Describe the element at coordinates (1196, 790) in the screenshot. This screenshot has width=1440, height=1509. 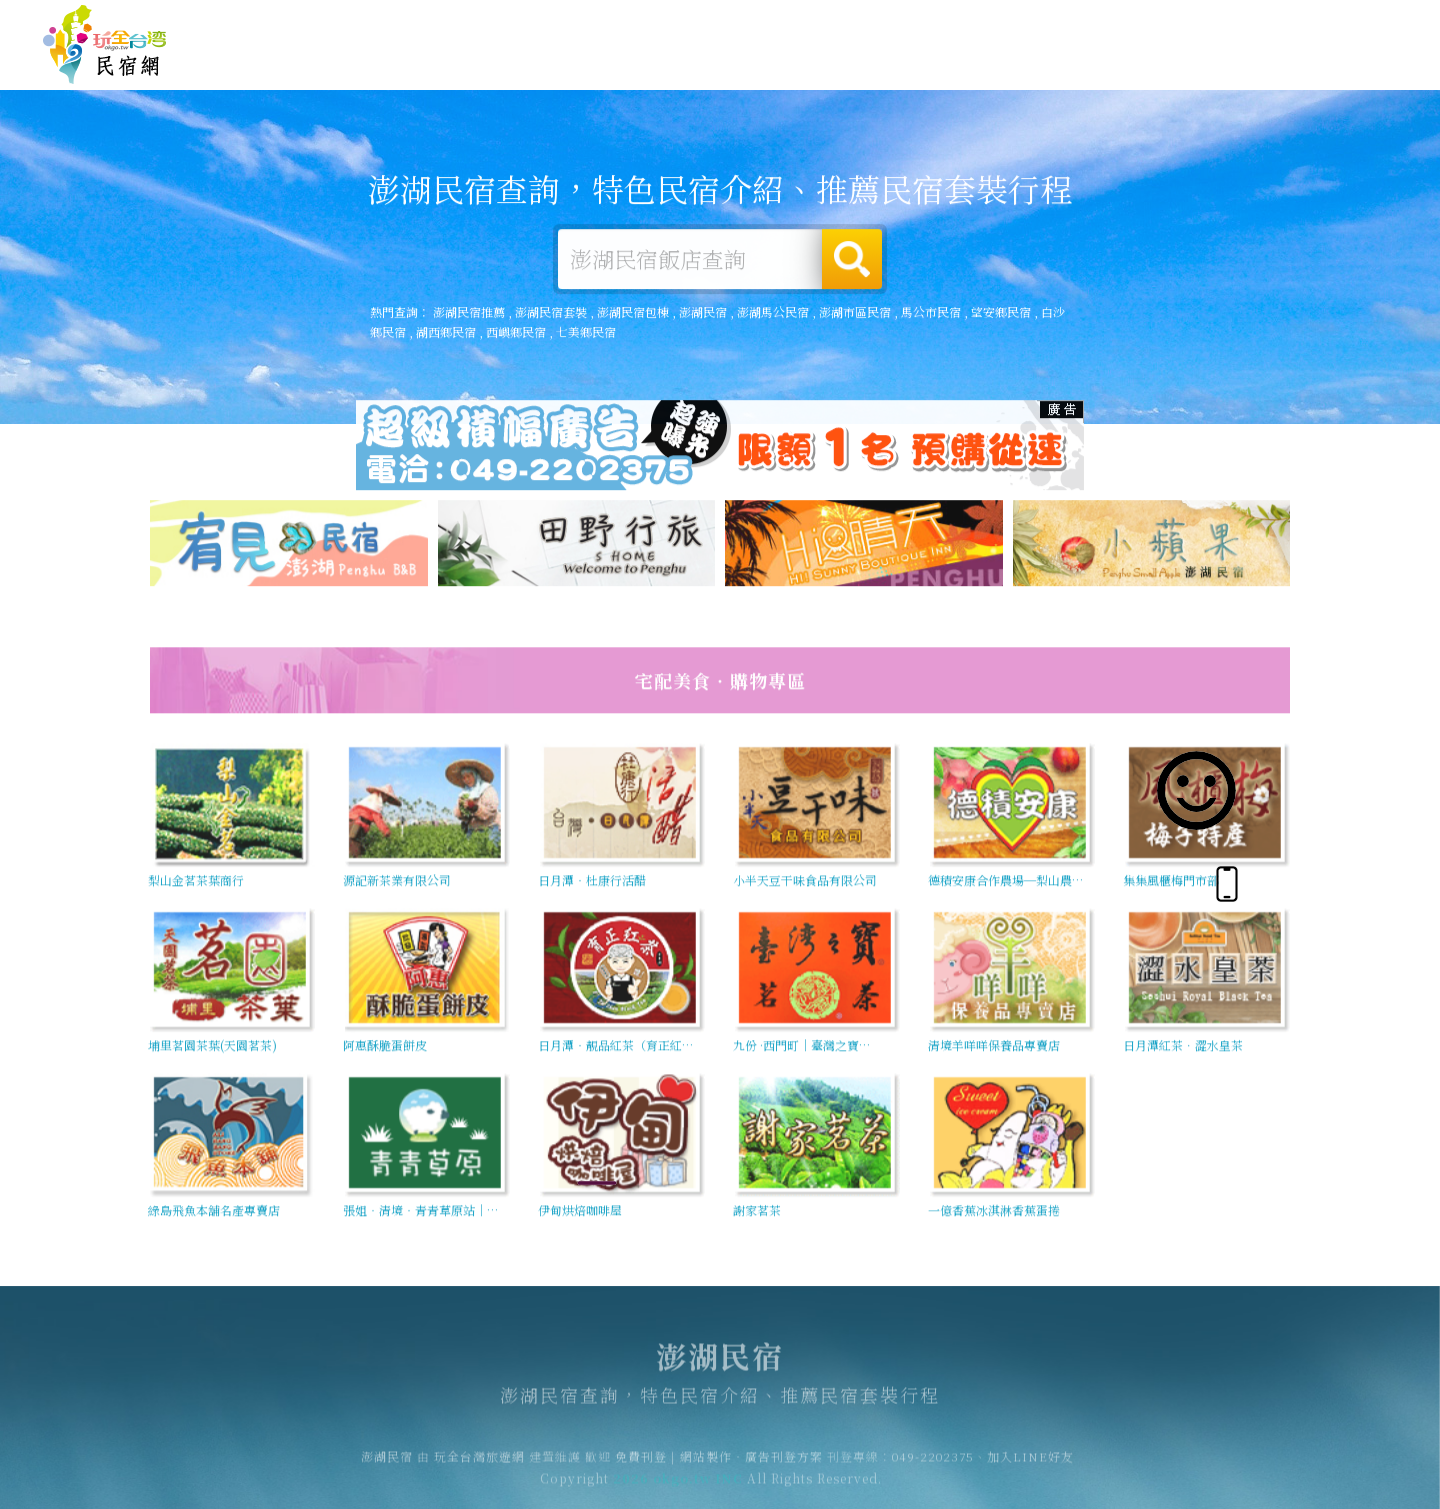
I see `add a reaction or emoji to a message` at that location.